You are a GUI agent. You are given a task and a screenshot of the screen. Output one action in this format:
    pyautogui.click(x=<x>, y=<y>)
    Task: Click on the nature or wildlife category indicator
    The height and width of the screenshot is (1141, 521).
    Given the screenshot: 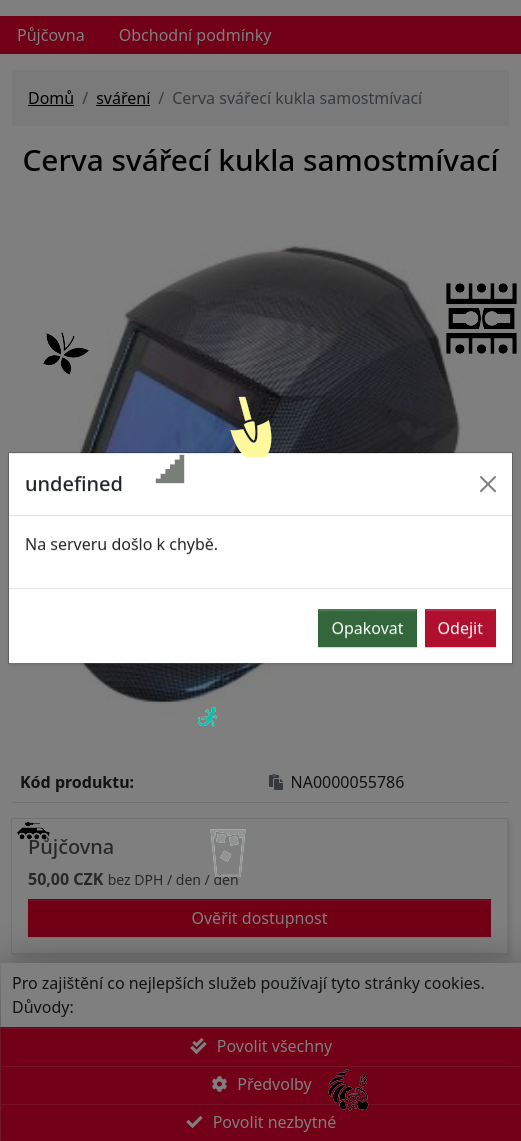 What is the action you would take?
    pyautogui.click(x=66, y=353)
    